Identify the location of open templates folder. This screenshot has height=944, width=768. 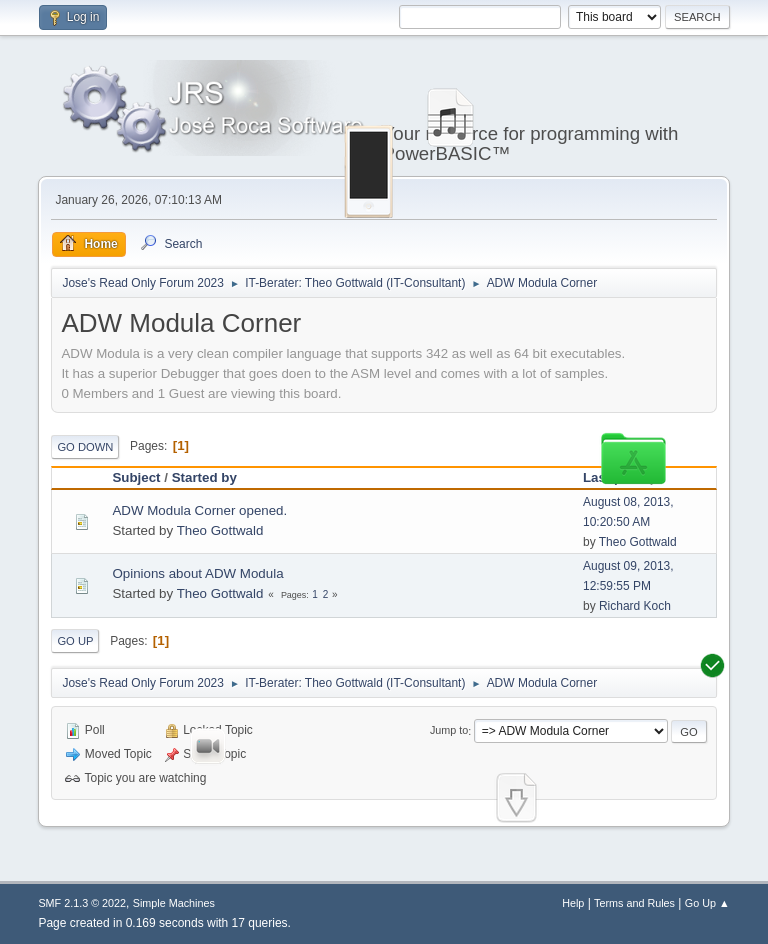
(633, 458).